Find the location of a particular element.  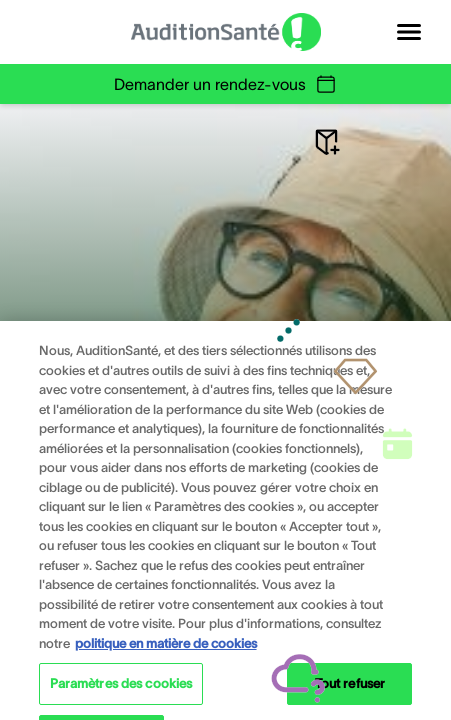

cloud storage help or support is located at coordinates (299, 674).